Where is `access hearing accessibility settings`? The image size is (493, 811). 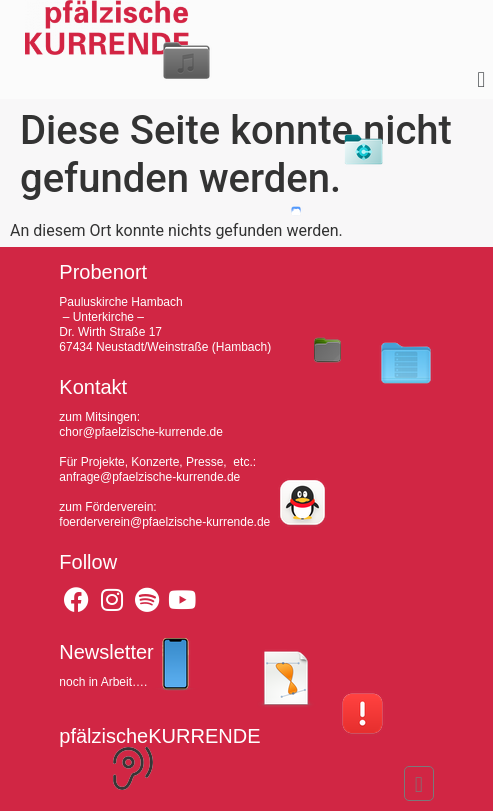
access hearing accessibility settings is located at coordinates (131, 768).